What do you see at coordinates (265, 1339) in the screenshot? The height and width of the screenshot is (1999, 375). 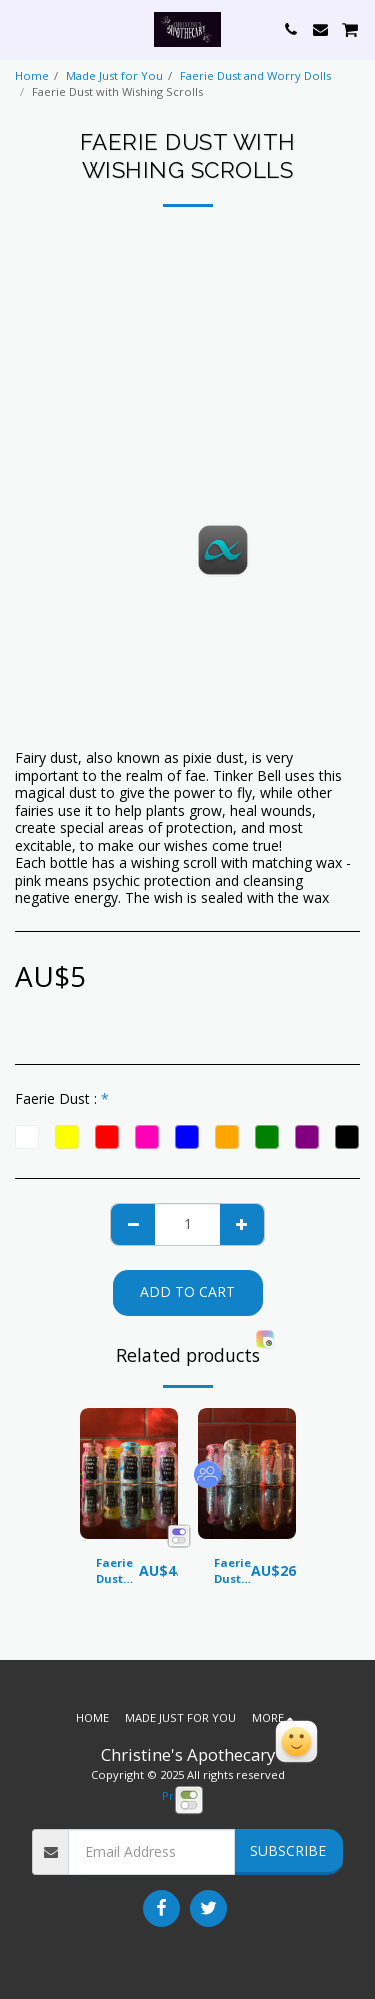 I see `open colorgrab color picker app` at bounding box center [265, 1339].